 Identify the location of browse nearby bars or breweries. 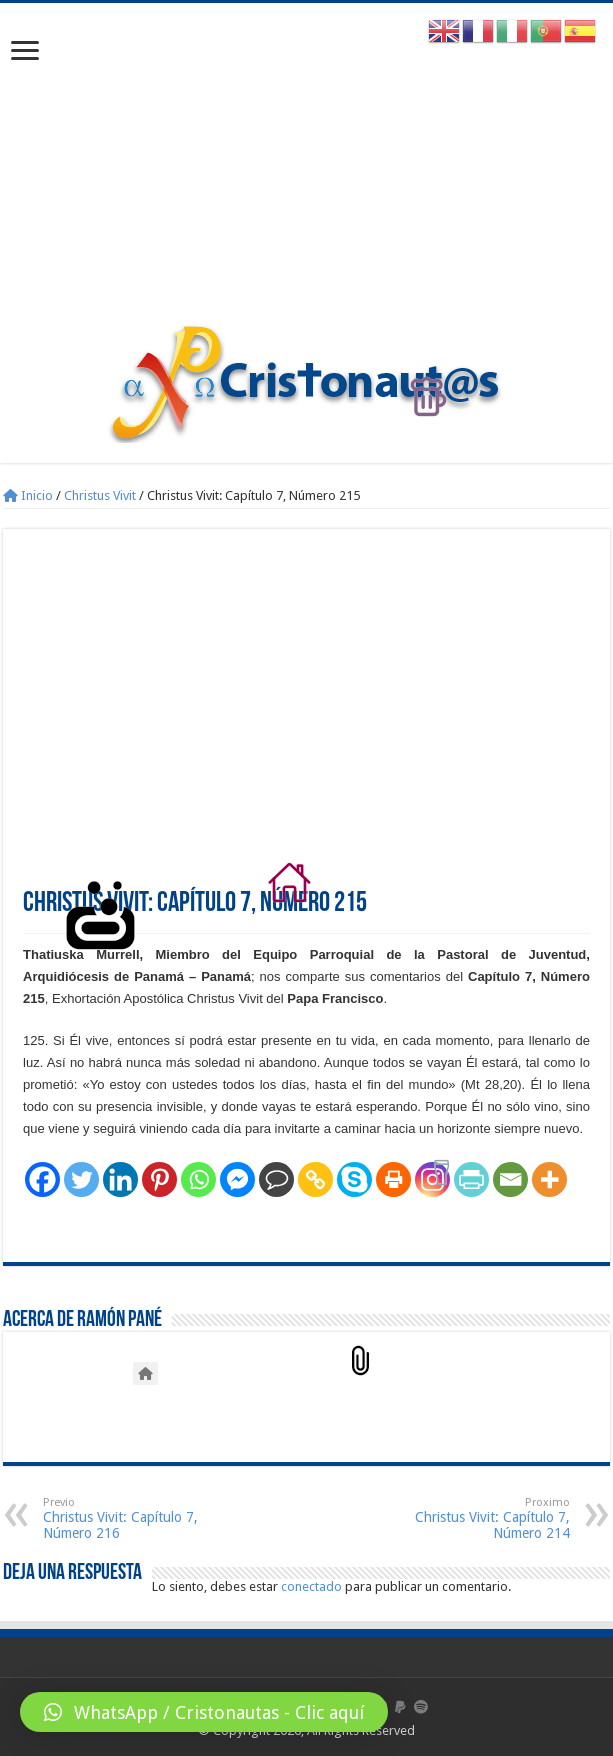
(428, 396).